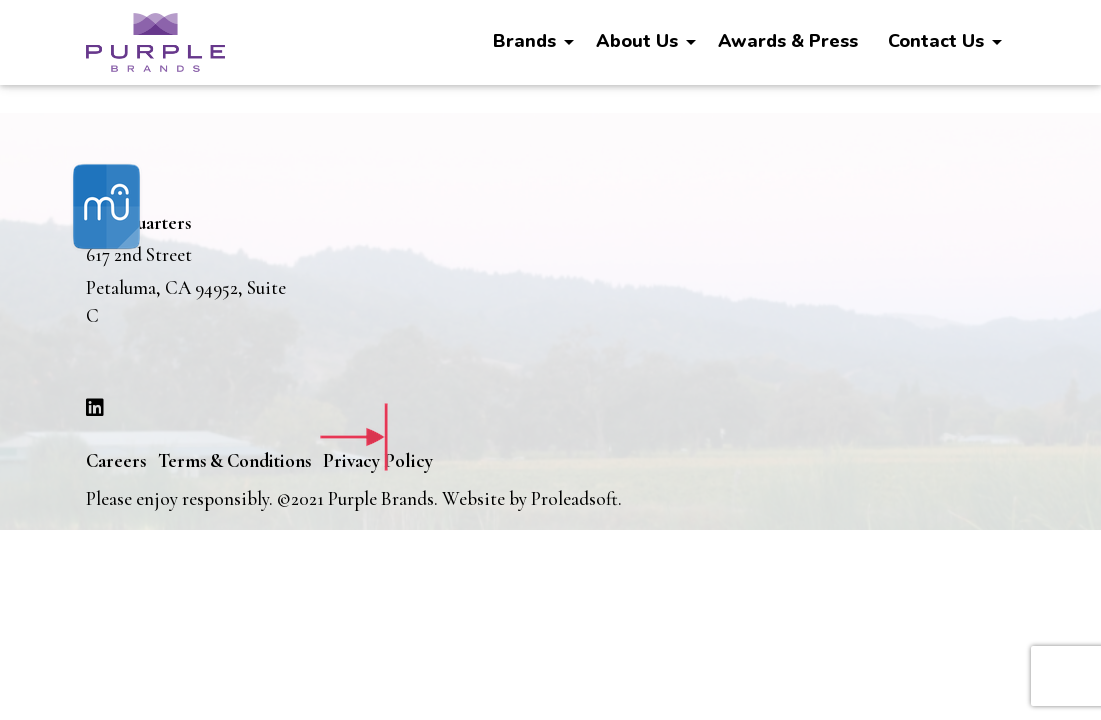 Image resolution: width=1101 pixels, height=720 pixels. I want to click on go to the last item or page, so click(354, 437).